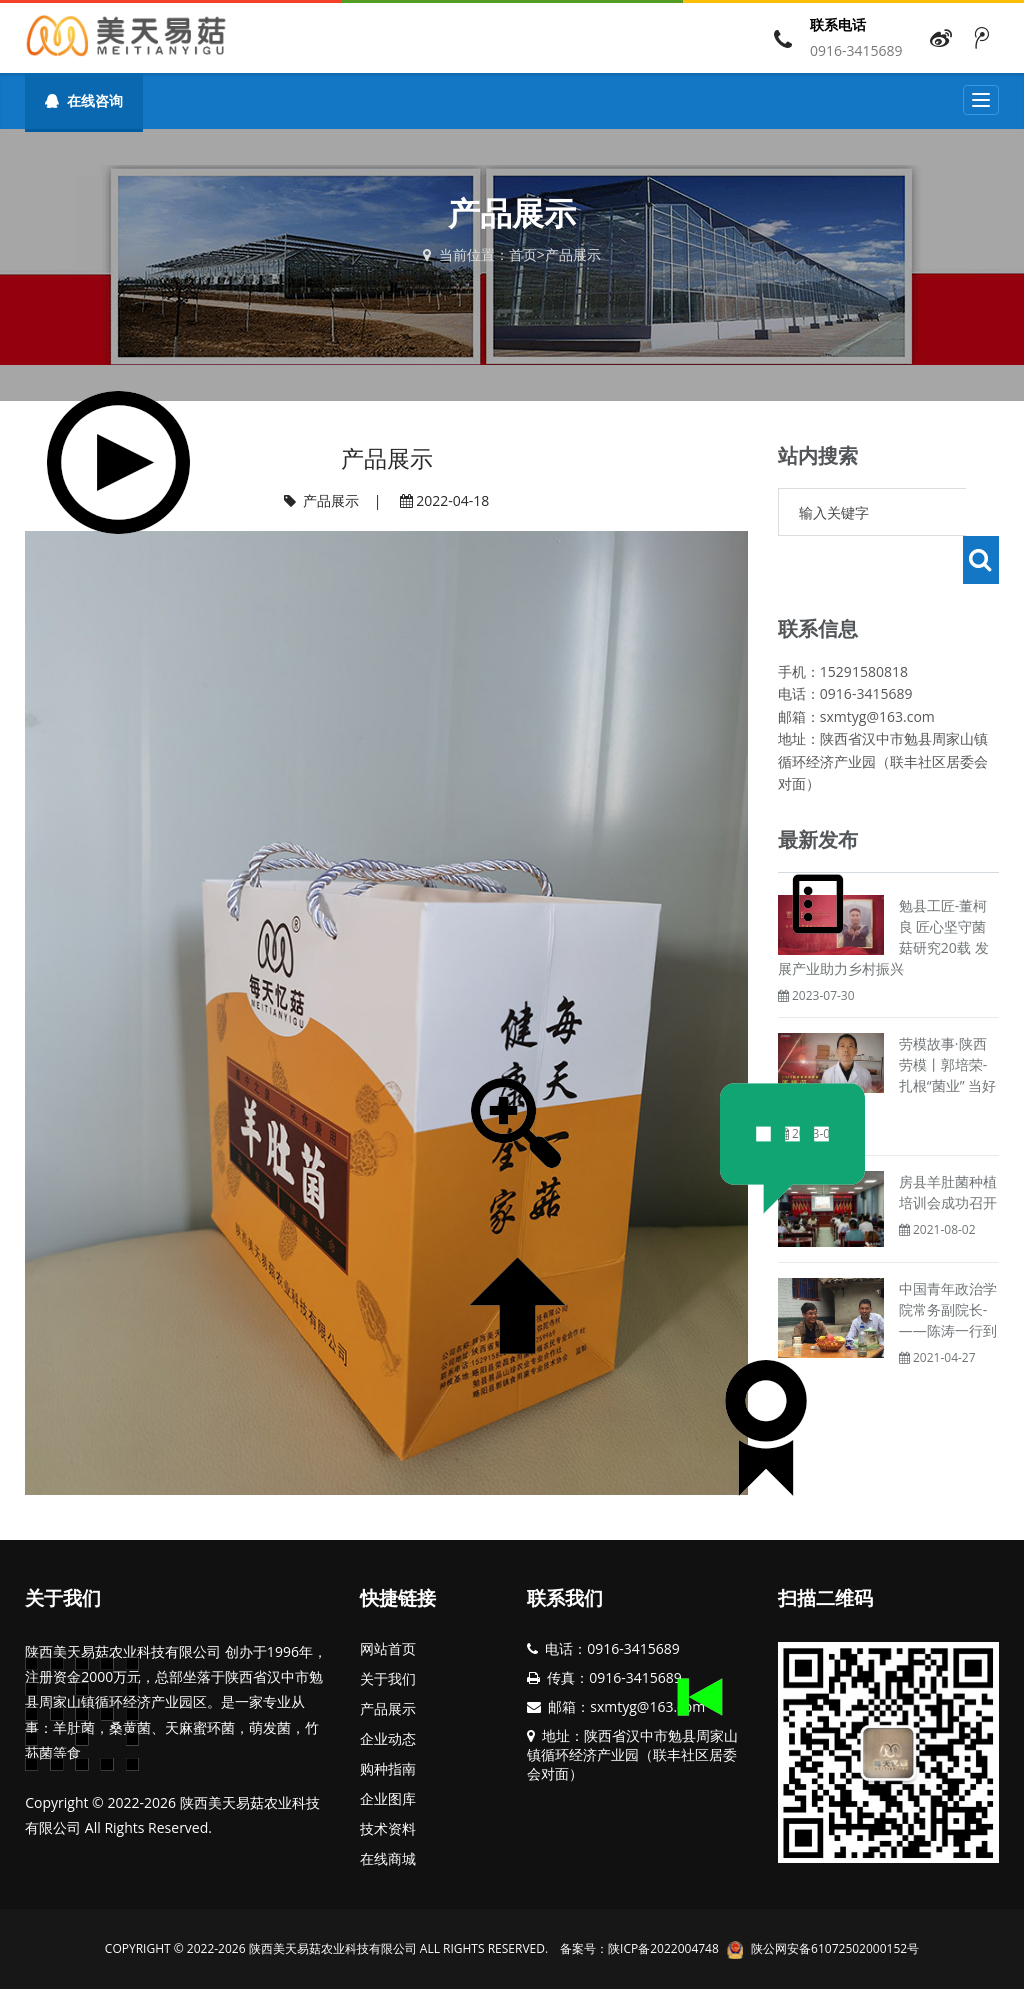 The width and height of the screenshot is (1024, 1989). I want to click on skip to previous track, so click(700, 1697).